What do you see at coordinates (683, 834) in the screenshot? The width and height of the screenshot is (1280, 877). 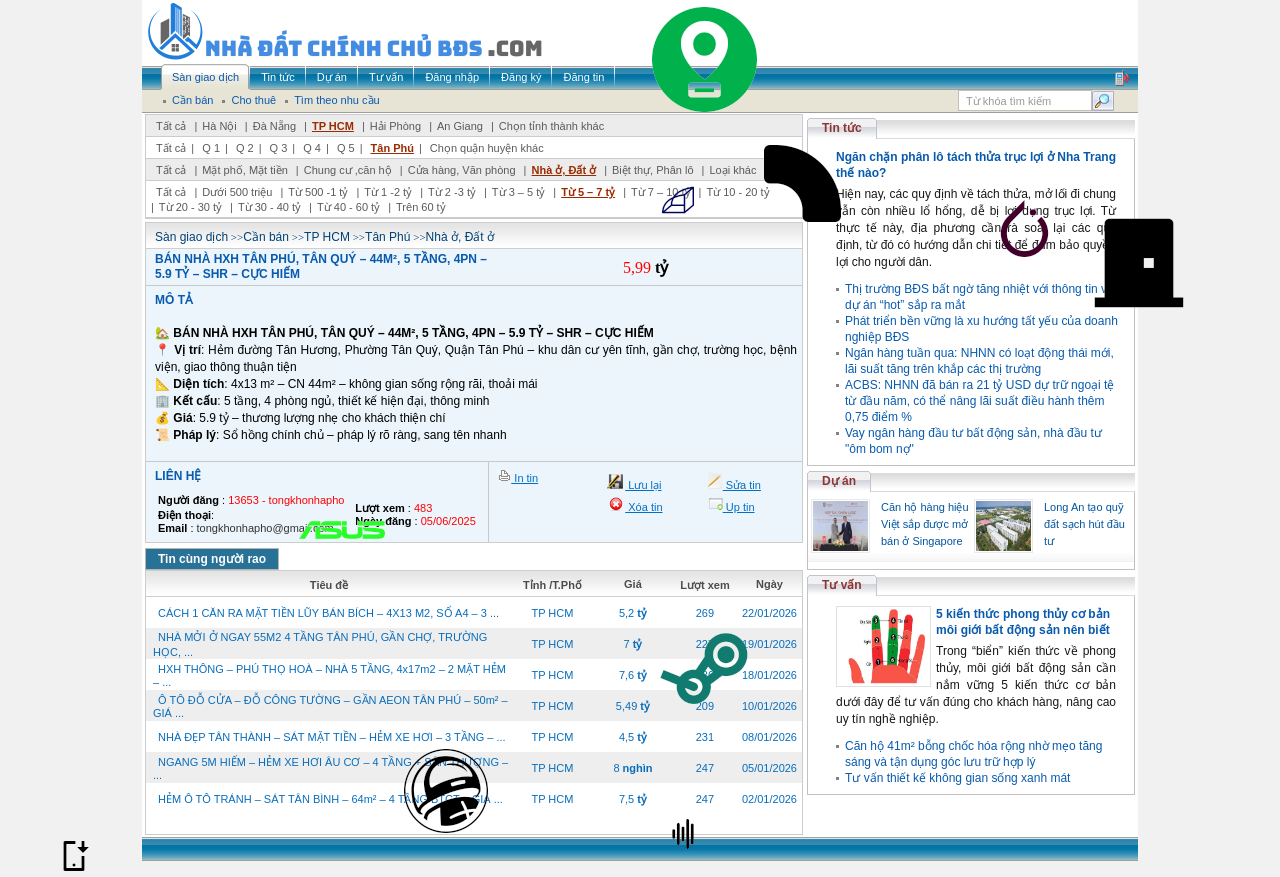 I see `open clyp audio sharing platform` at bounding box center [683, 834].